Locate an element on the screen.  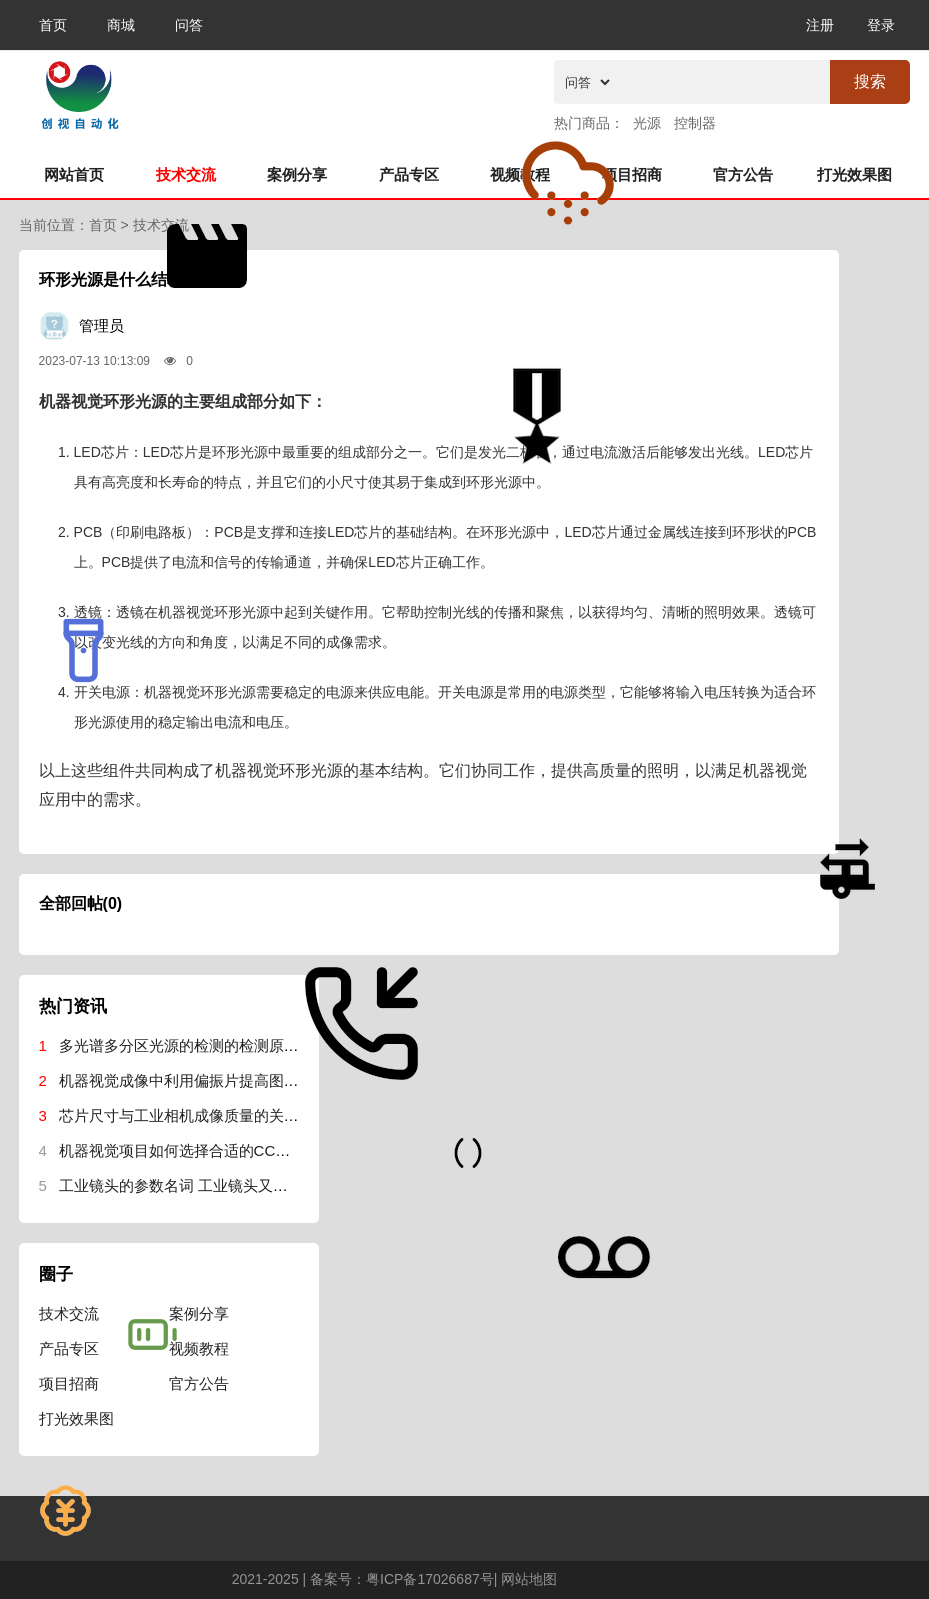
access video or movie content is located at coordinates (207, 256).